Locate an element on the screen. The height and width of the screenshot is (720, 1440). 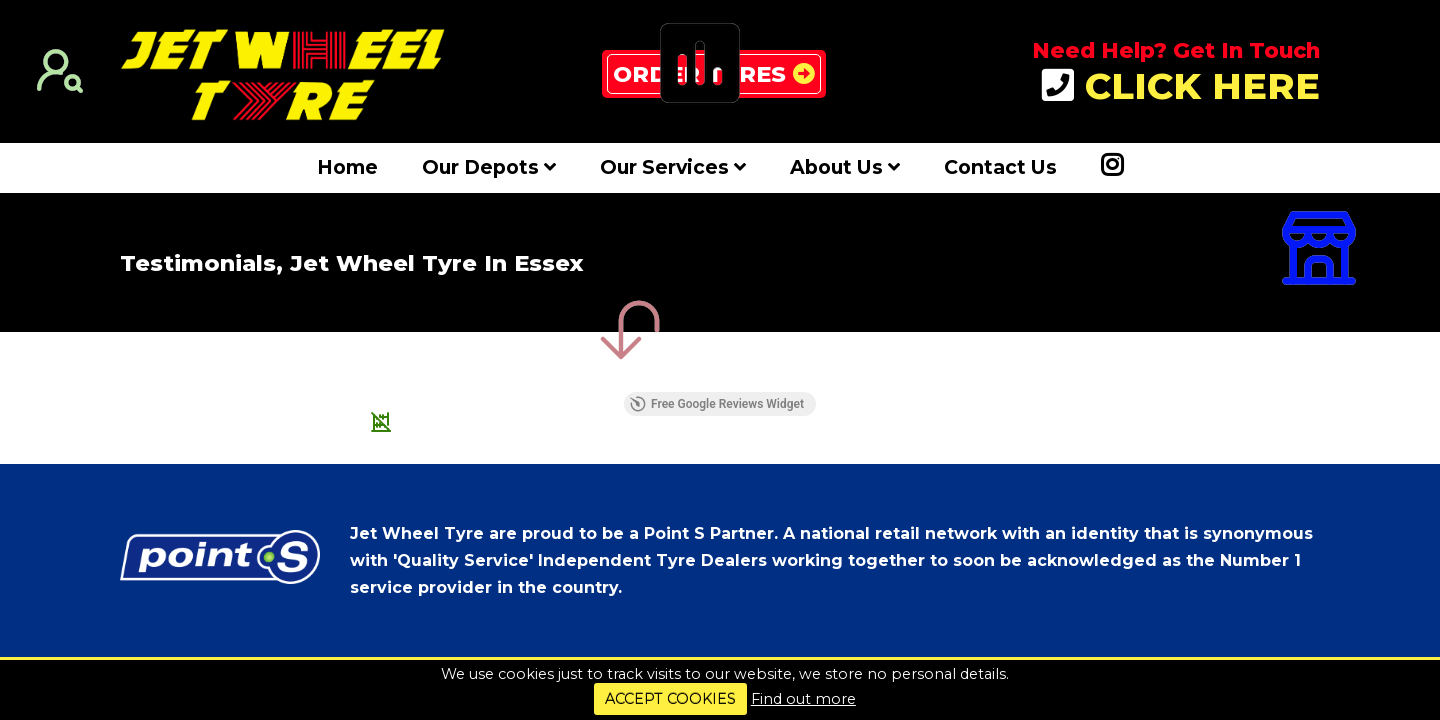
browse or open the store is located at coordinates (1319, 248).